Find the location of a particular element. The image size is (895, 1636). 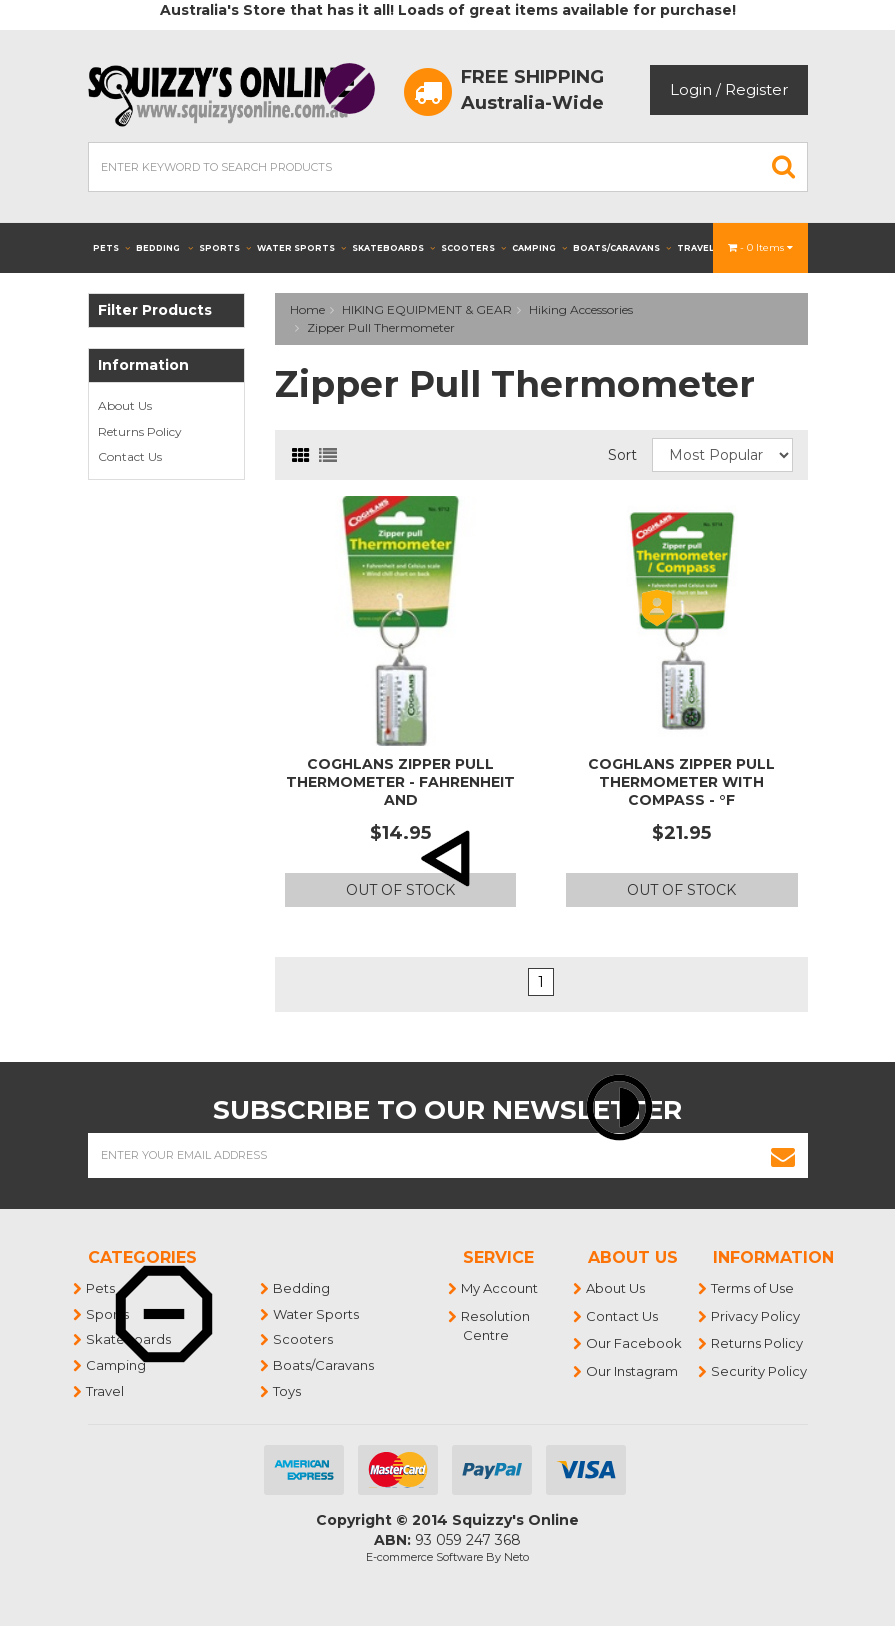

indicates a prohibited or blocked action is located at coordinates (349, 88).